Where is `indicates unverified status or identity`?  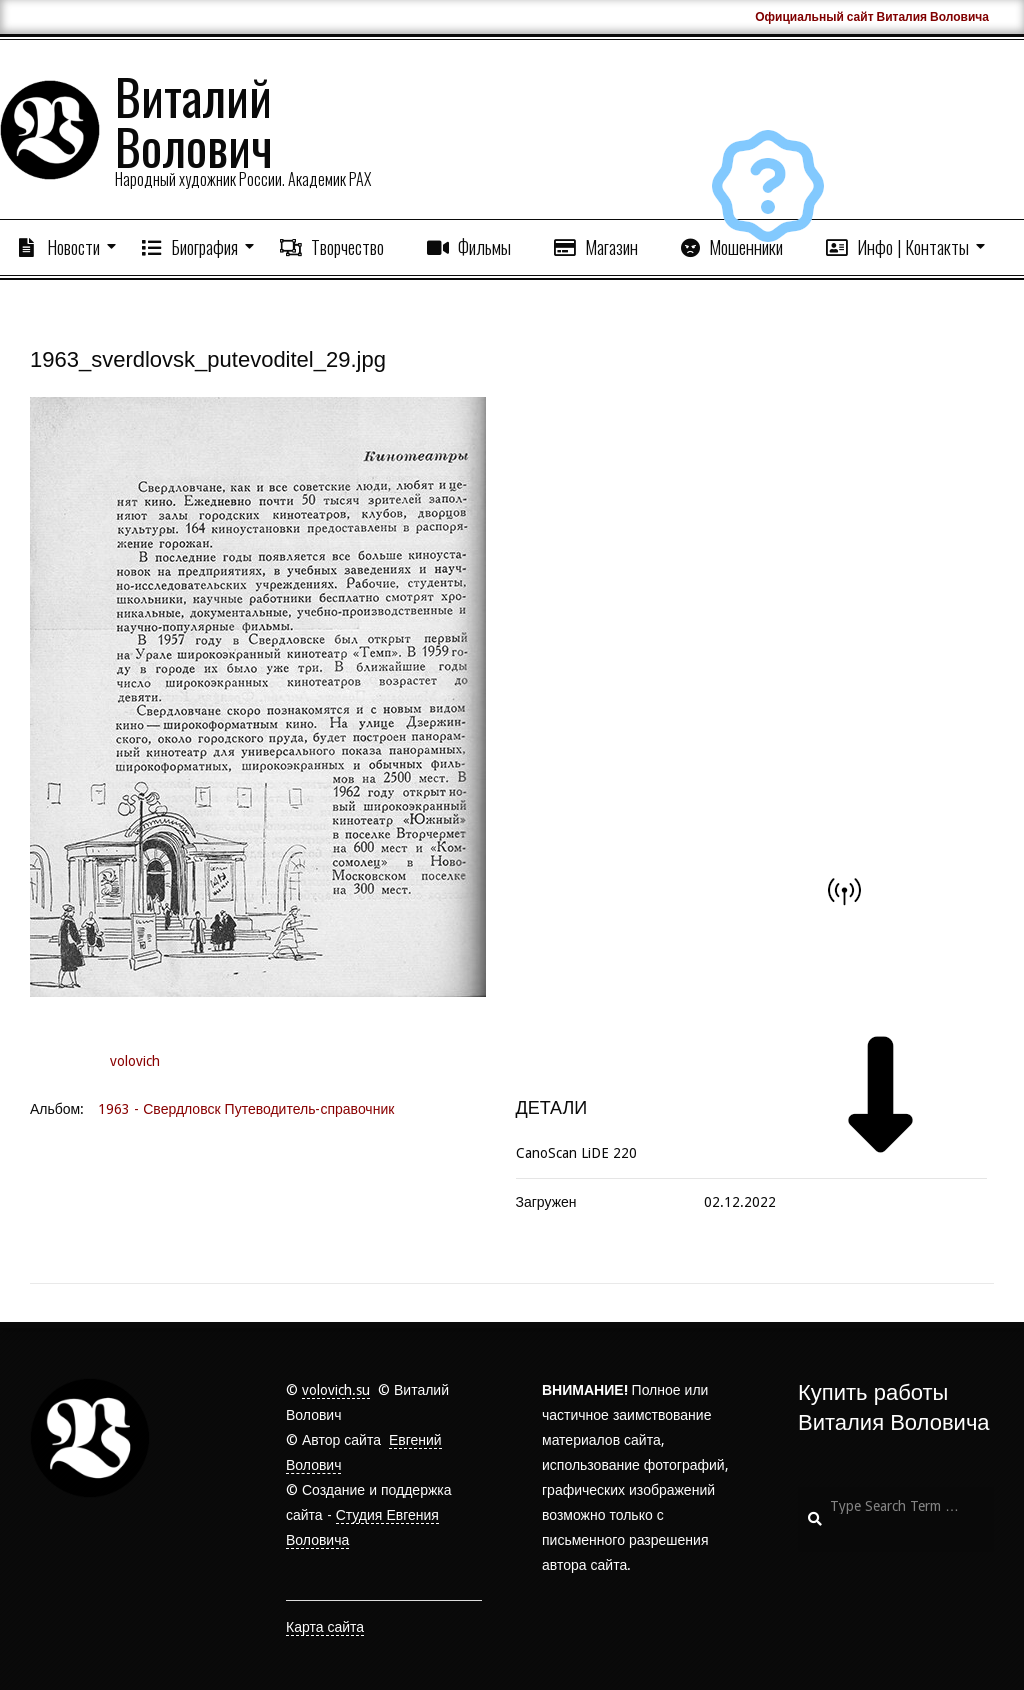
indicates unverified status or identity is located at coordinates (768, 186).